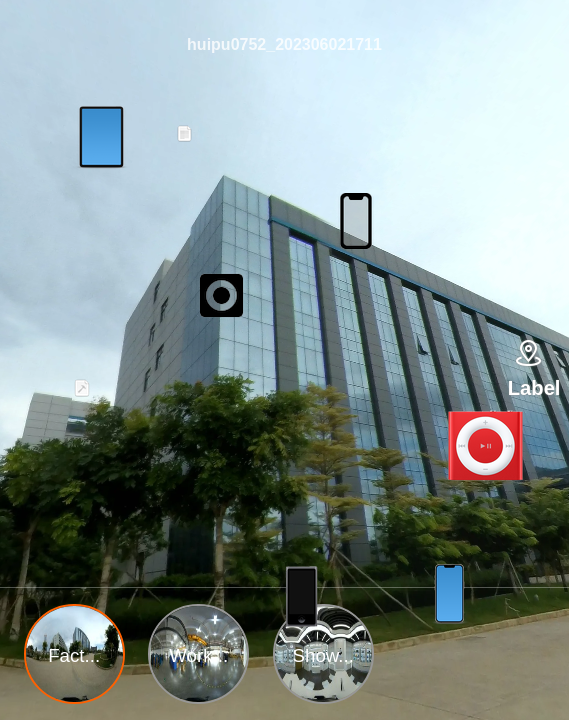 Image resolution: width=569 pixels, height=720 pixels. I want to click on iPhone 16e device icon, so click(449, 594).